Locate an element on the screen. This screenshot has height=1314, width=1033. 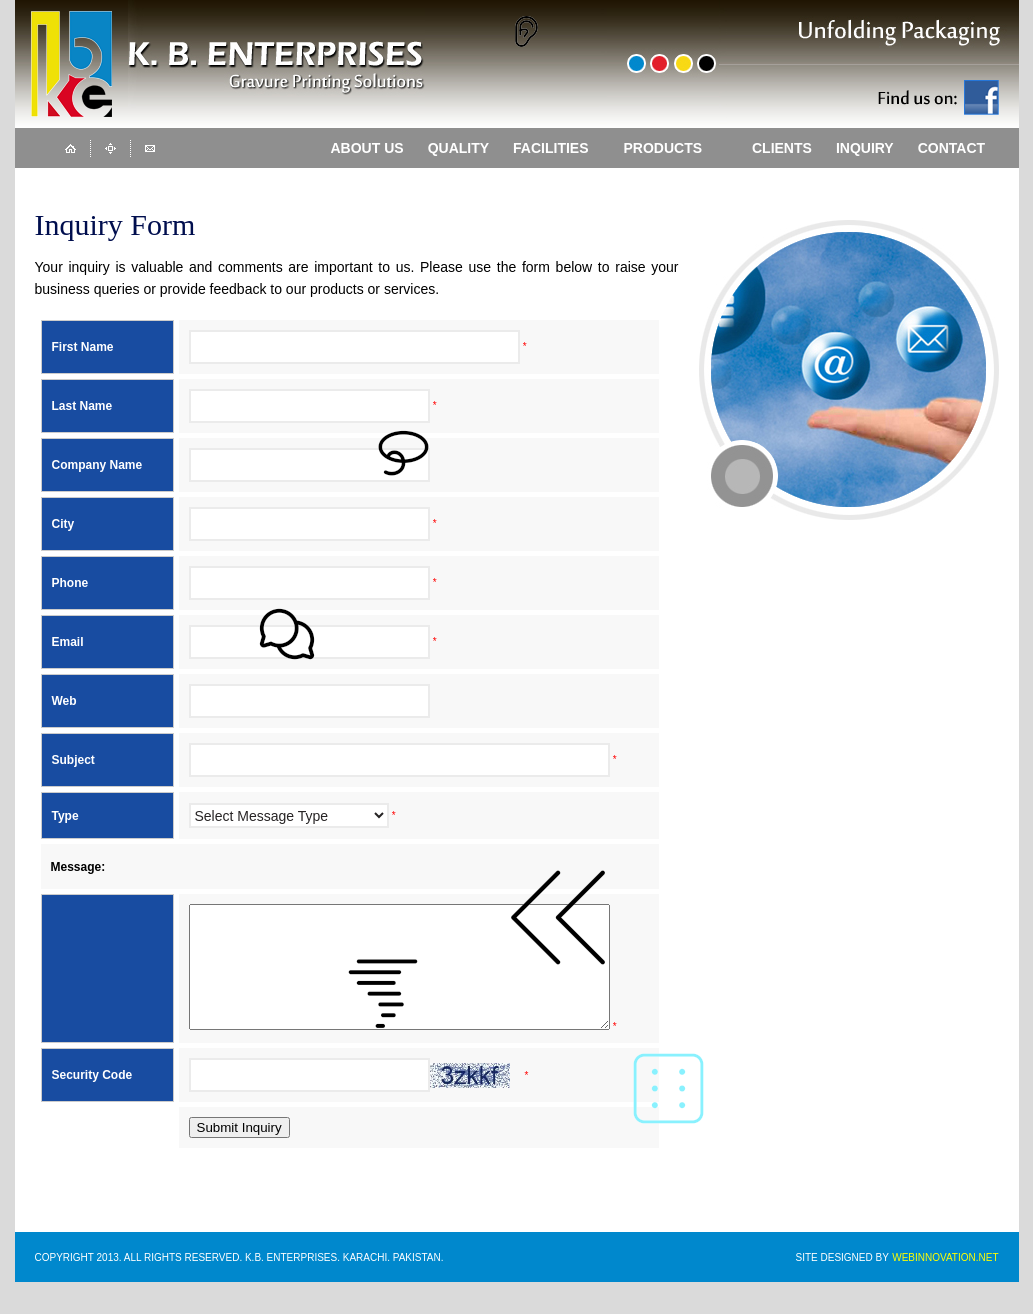
accessibility settings for hearing features is located at coordinates (526, 31).